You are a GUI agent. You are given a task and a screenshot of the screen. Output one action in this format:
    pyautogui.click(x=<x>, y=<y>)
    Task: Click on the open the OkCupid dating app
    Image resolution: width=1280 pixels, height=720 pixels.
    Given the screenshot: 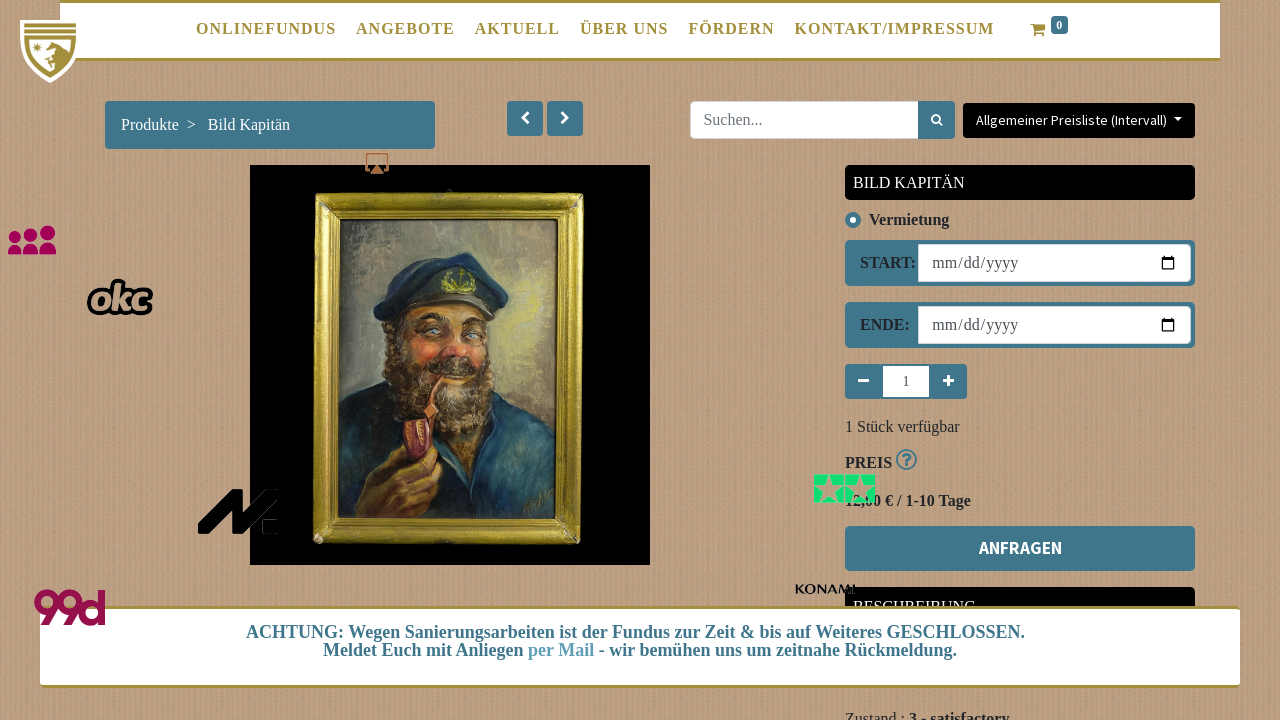 What is the action you would take?
    pyautogui.click(x=120, y=297)
    